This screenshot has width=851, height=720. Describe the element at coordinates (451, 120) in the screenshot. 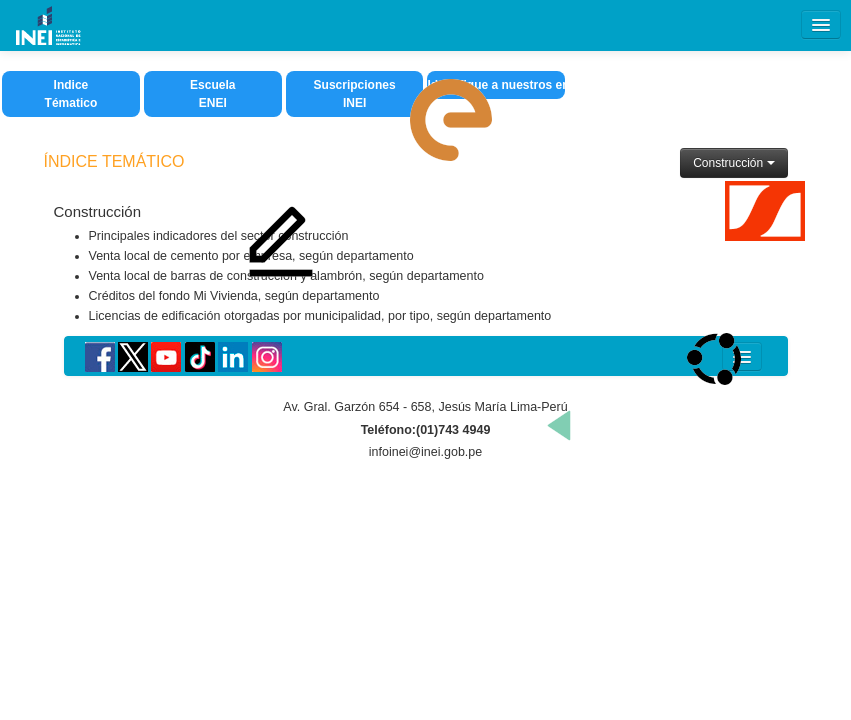

I see `open the e logo application` at that location.